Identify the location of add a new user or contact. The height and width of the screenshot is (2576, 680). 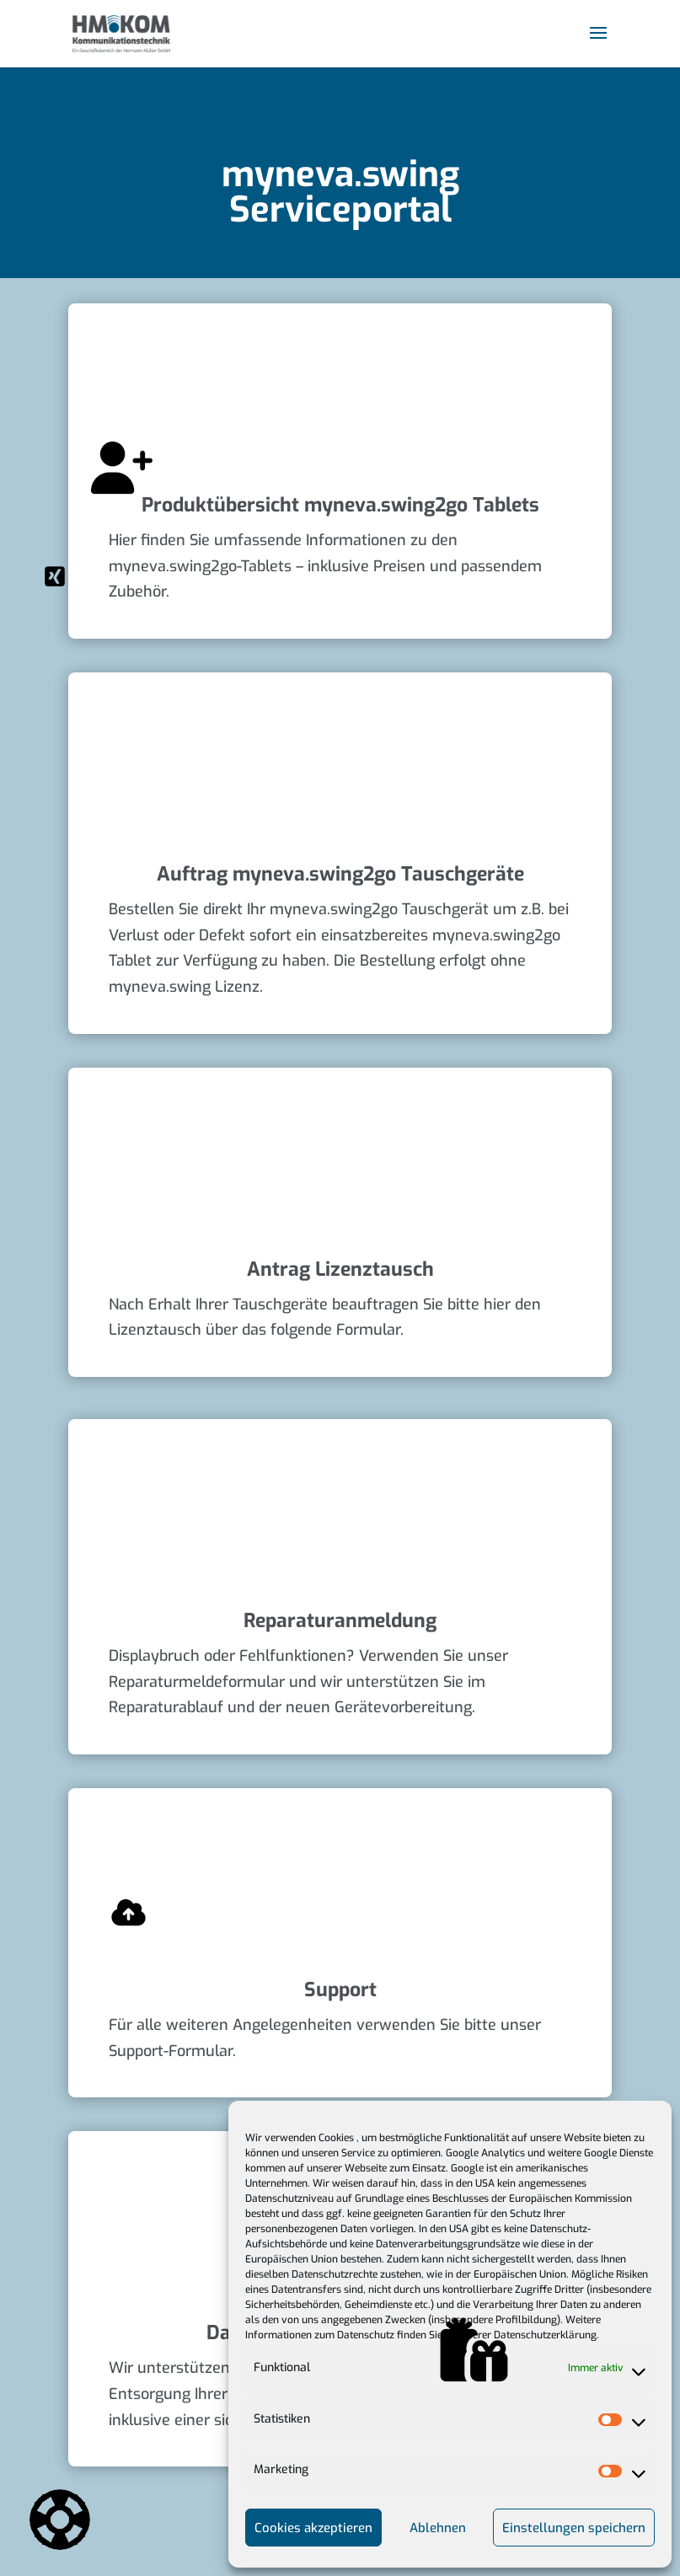
(119, 467).